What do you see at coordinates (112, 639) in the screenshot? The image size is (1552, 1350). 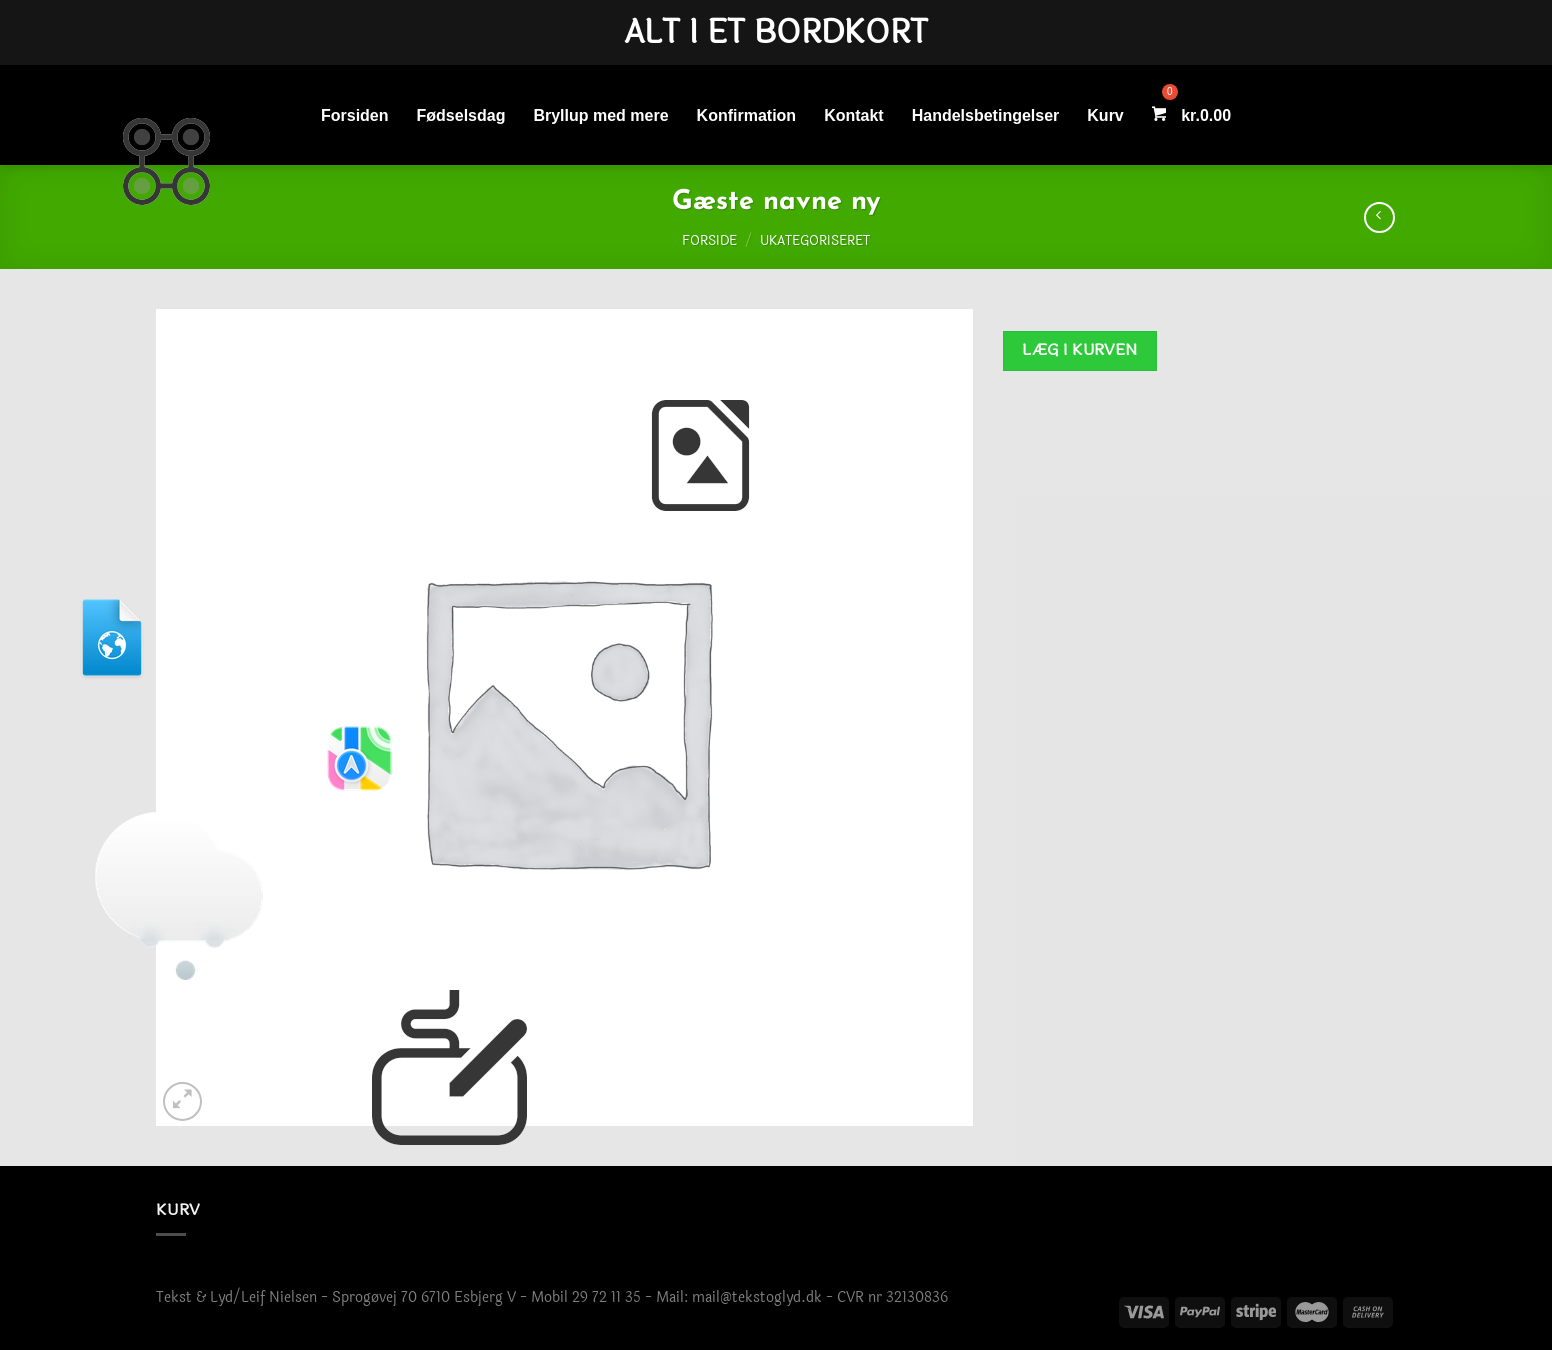 I see `a marble globe or geographic data file` at bounding box center [112, 639].